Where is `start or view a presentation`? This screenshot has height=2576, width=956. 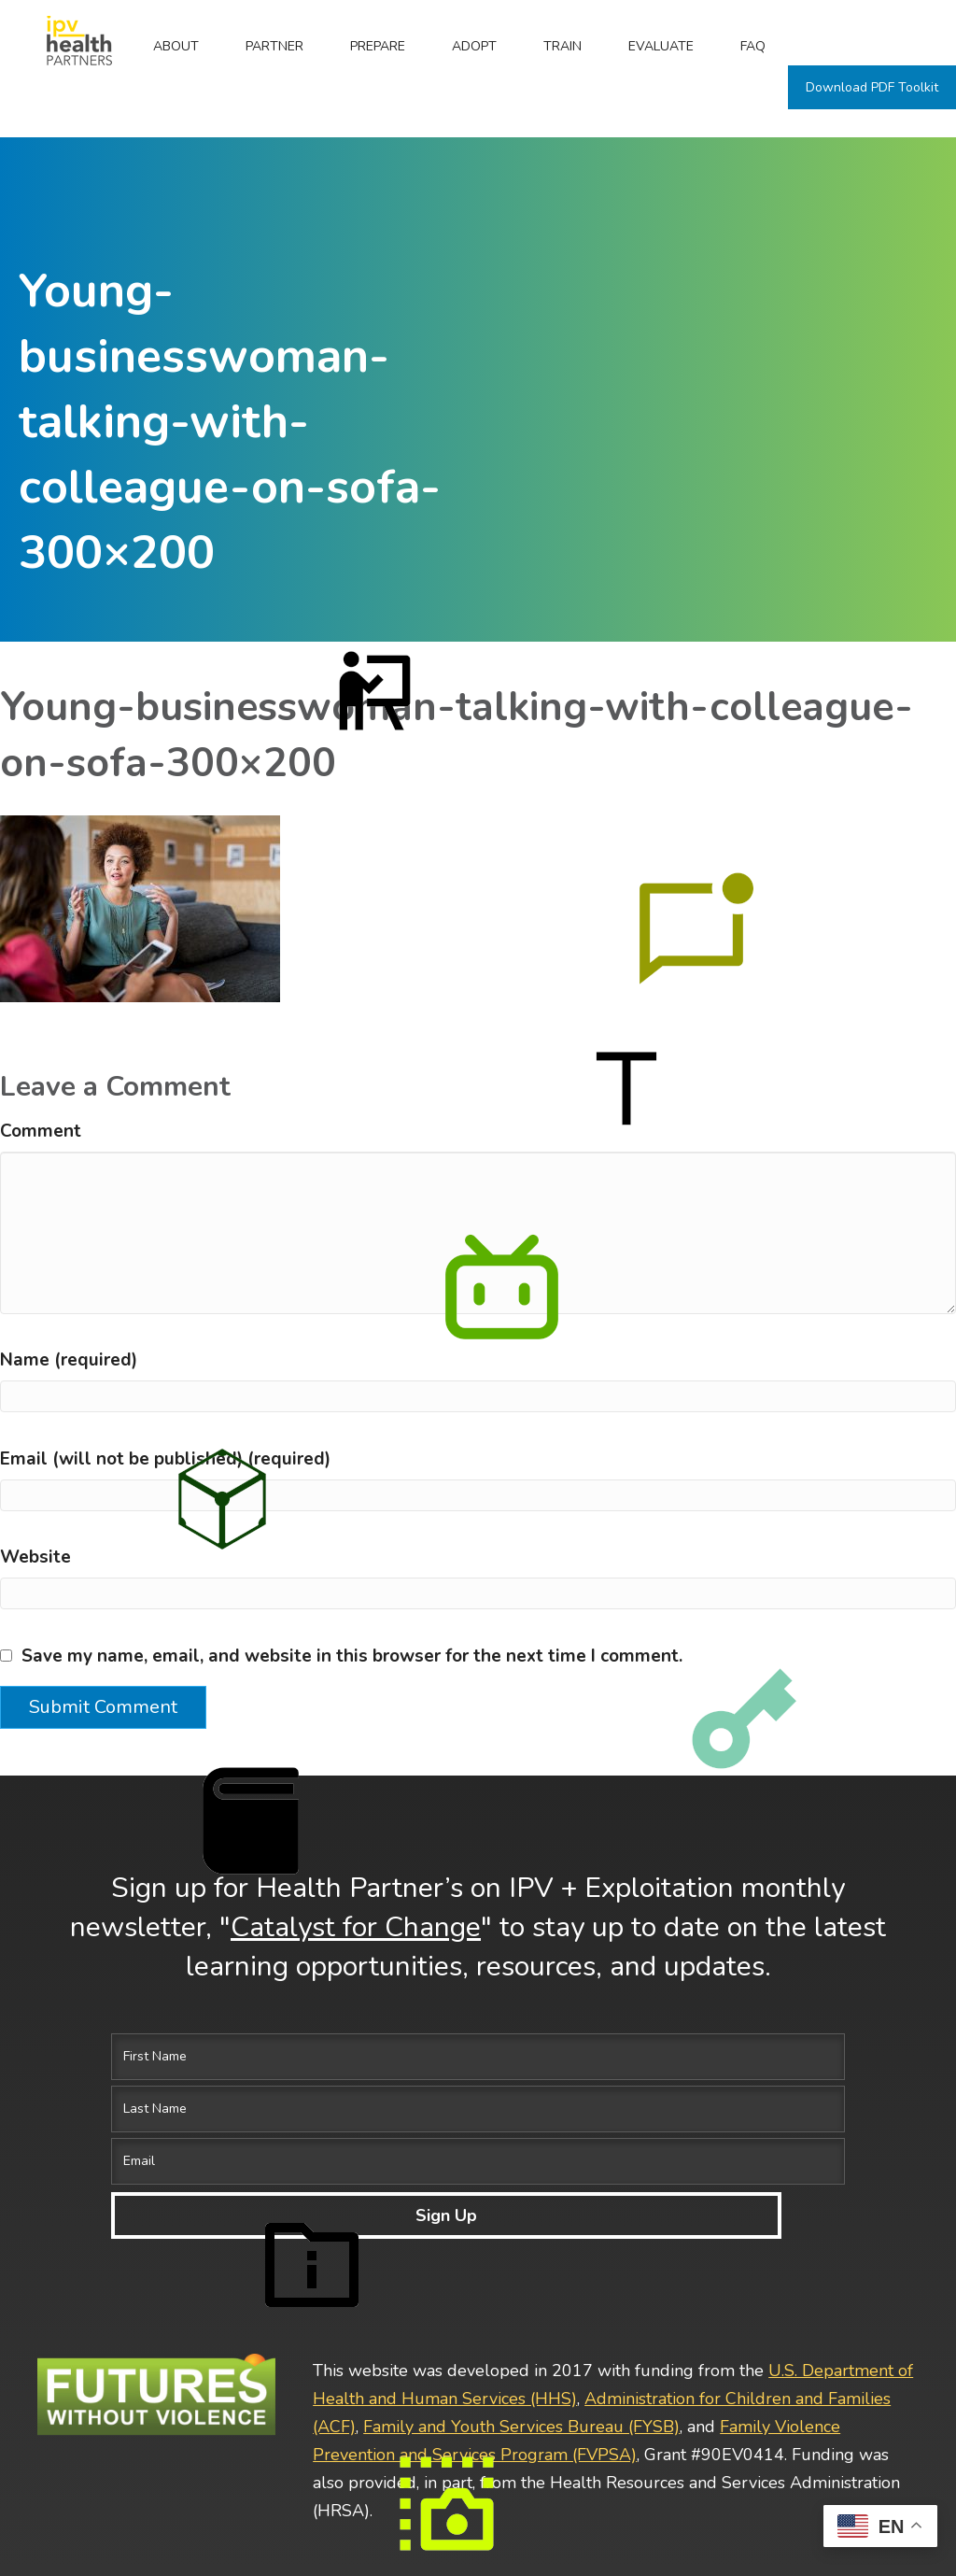 start or view a presentation is located at coordinates (374, 690).